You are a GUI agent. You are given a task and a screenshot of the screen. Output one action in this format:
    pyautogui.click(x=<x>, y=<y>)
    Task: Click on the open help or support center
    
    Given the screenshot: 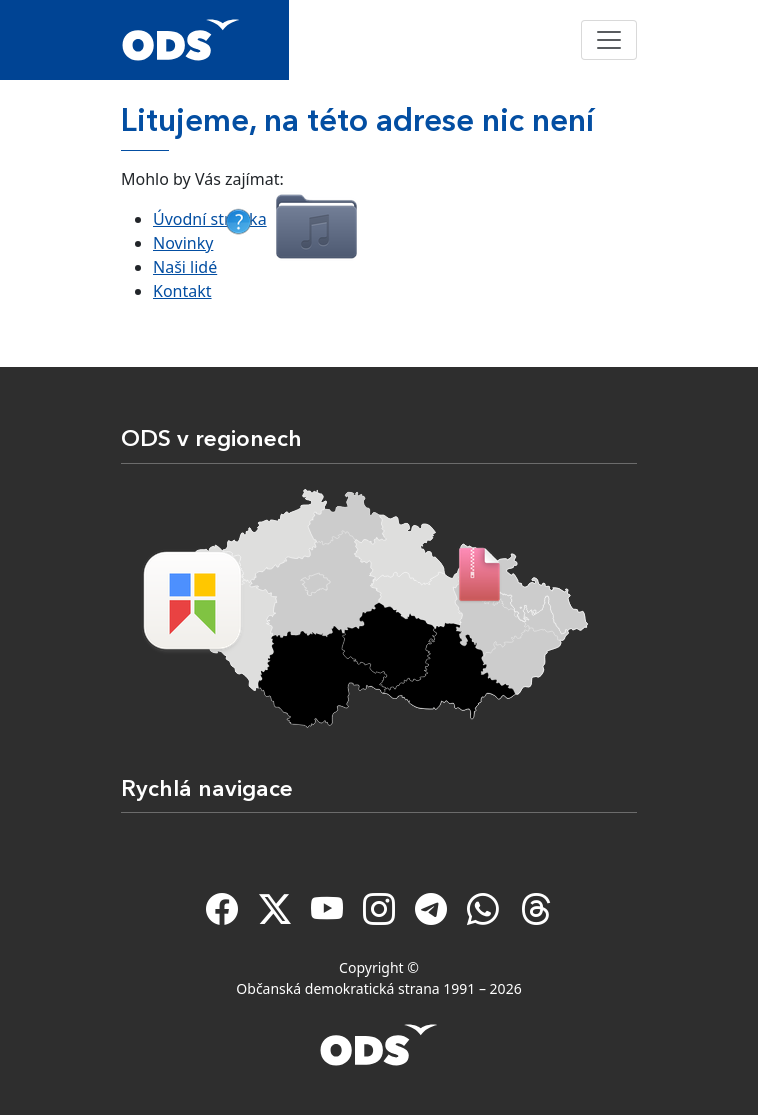 What is the action you would take?
    pyautogui.click(x=238, y=221)
    